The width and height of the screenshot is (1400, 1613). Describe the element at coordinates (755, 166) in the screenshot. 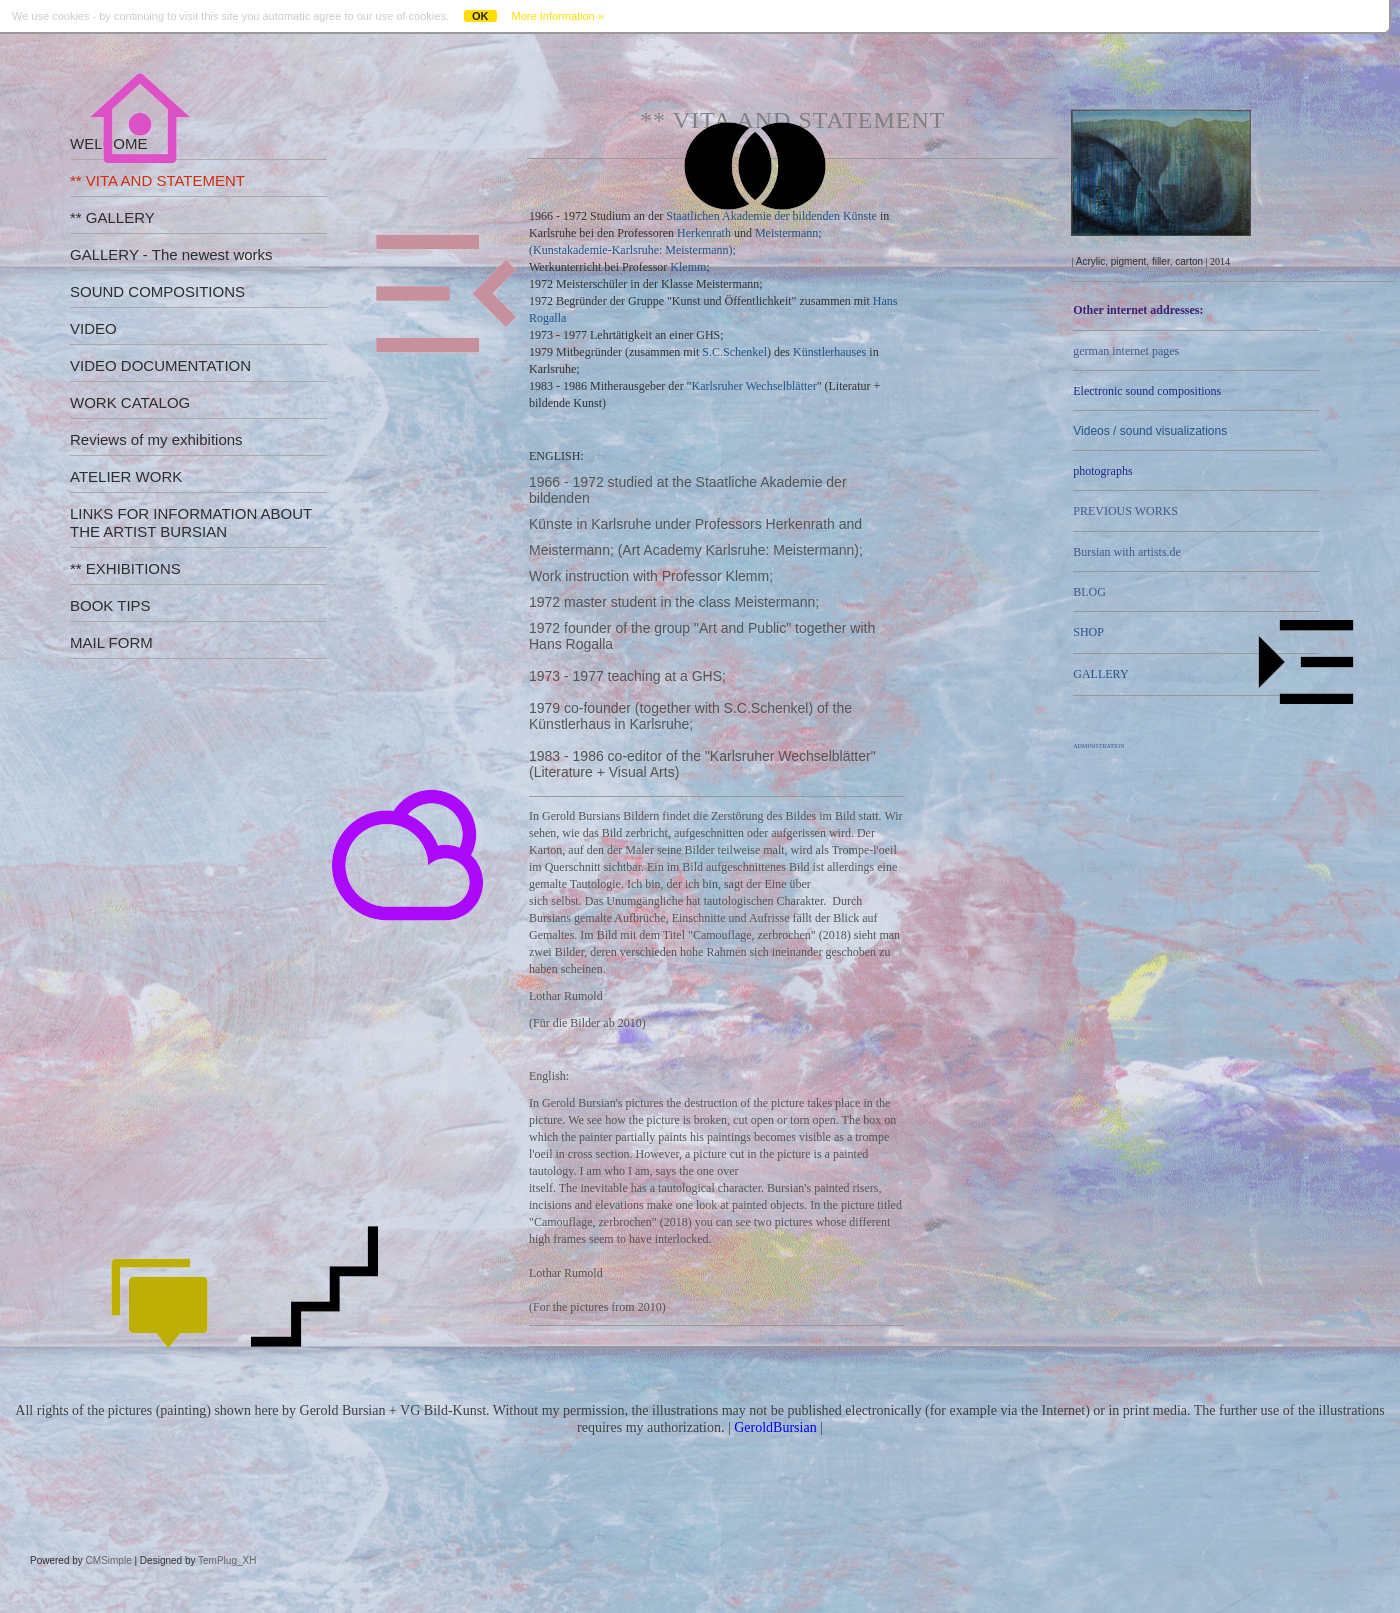

I see `pay with mastercard` at that location.